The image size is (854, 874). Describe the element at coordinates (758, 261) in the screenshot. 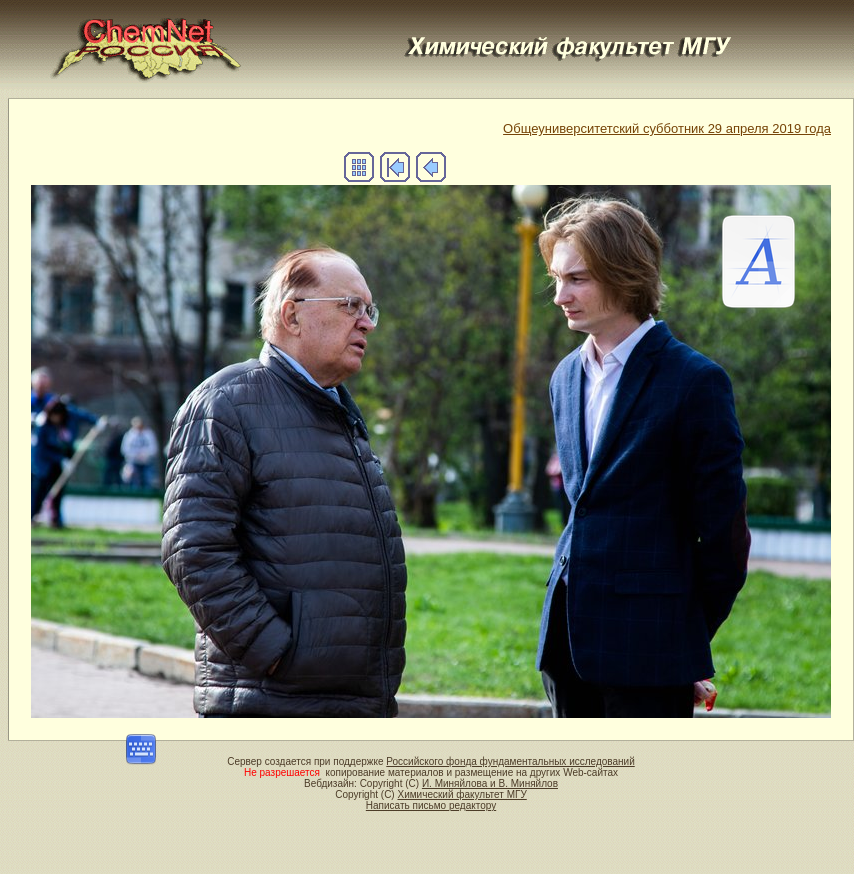

I see `open a font file` at that location.